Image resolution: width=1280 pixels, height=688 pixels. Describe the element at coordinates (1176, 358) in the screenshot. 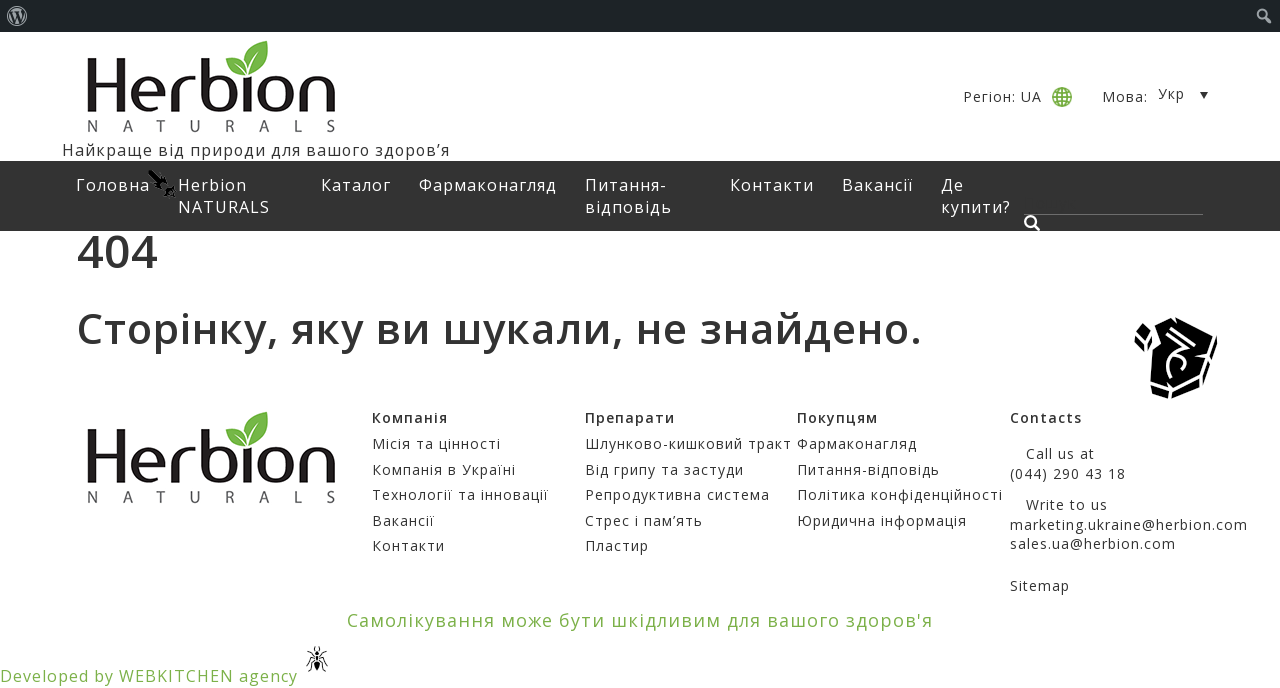

I see `indicates a corrupted or damaged file` at that location.